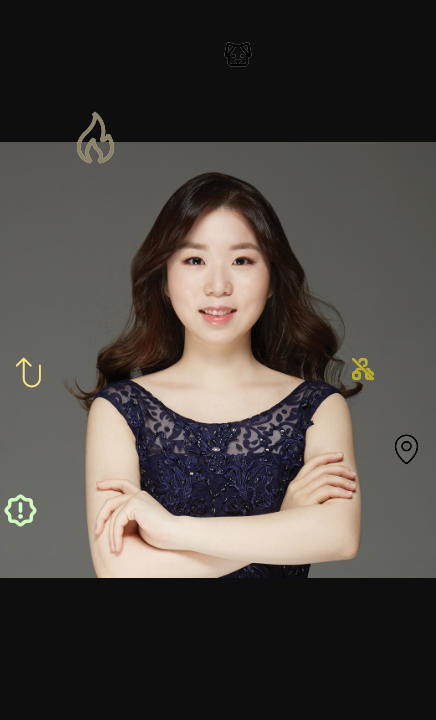 Image resolution: width=436 pixels, height=720 pixels. What do you see at coordinates (29, 372) in the screenshot?
I see `undo or go back to previous state` at bounding box center [29, 372].